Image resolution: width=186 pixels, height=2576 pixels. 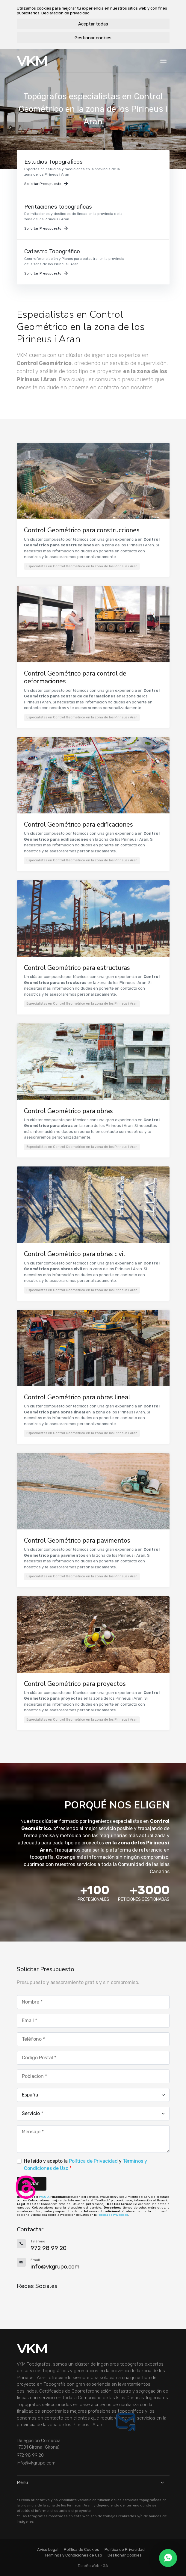 What do you see at coordinates (126, 2421) in the screenshot?
I see `share this email with others` at bounding box center [126, 2421].